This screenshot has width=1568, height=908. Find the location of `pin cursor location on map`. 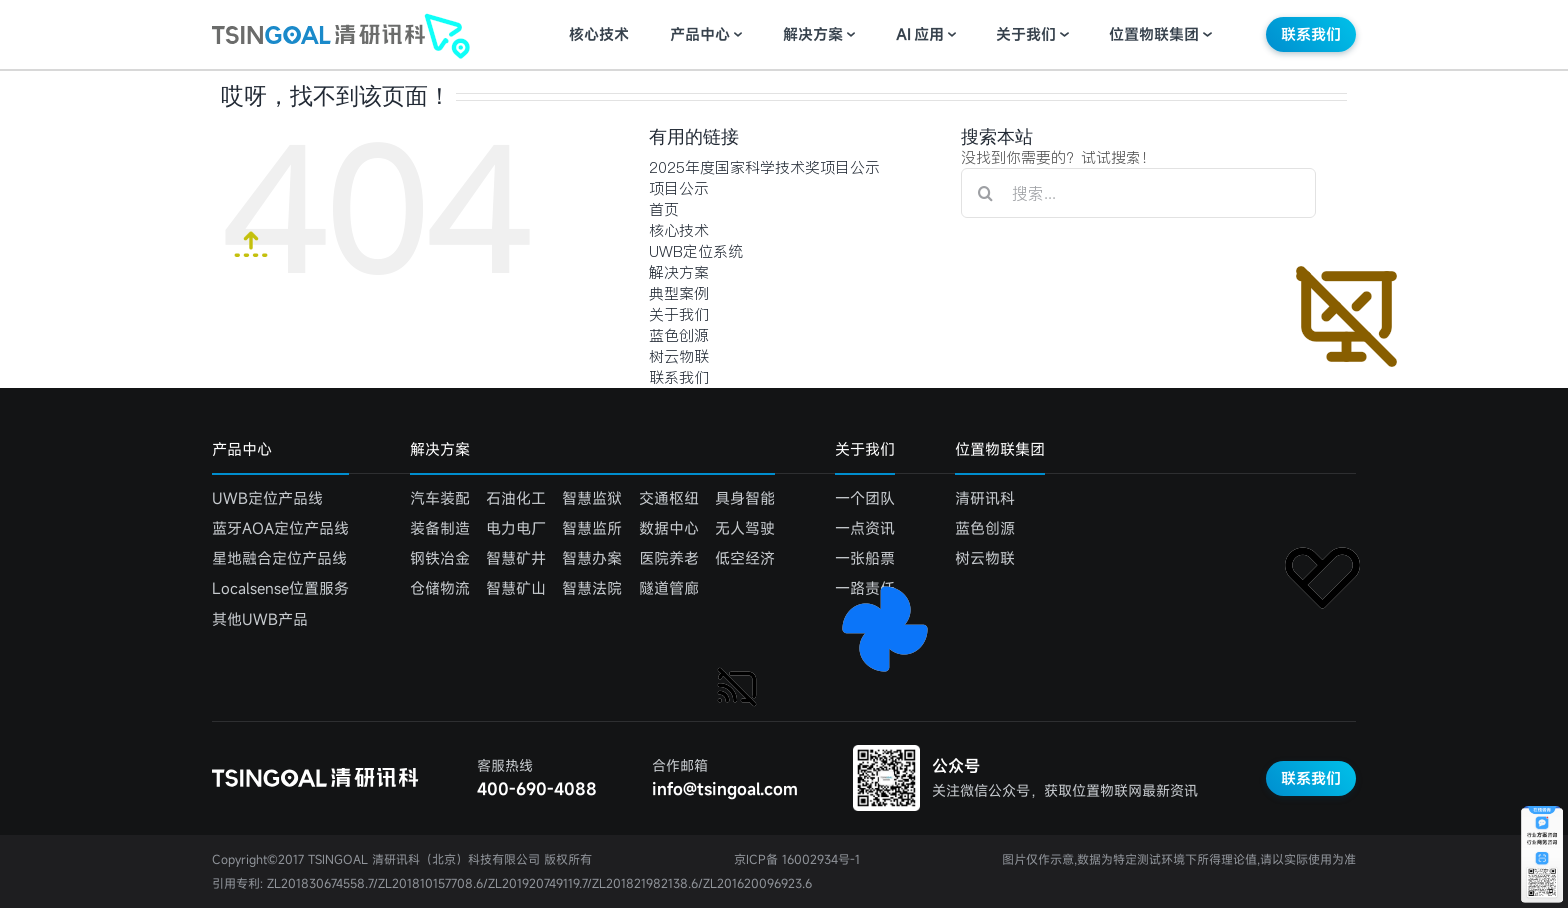

pin cursor location on map is located at coordinates (445, 34).